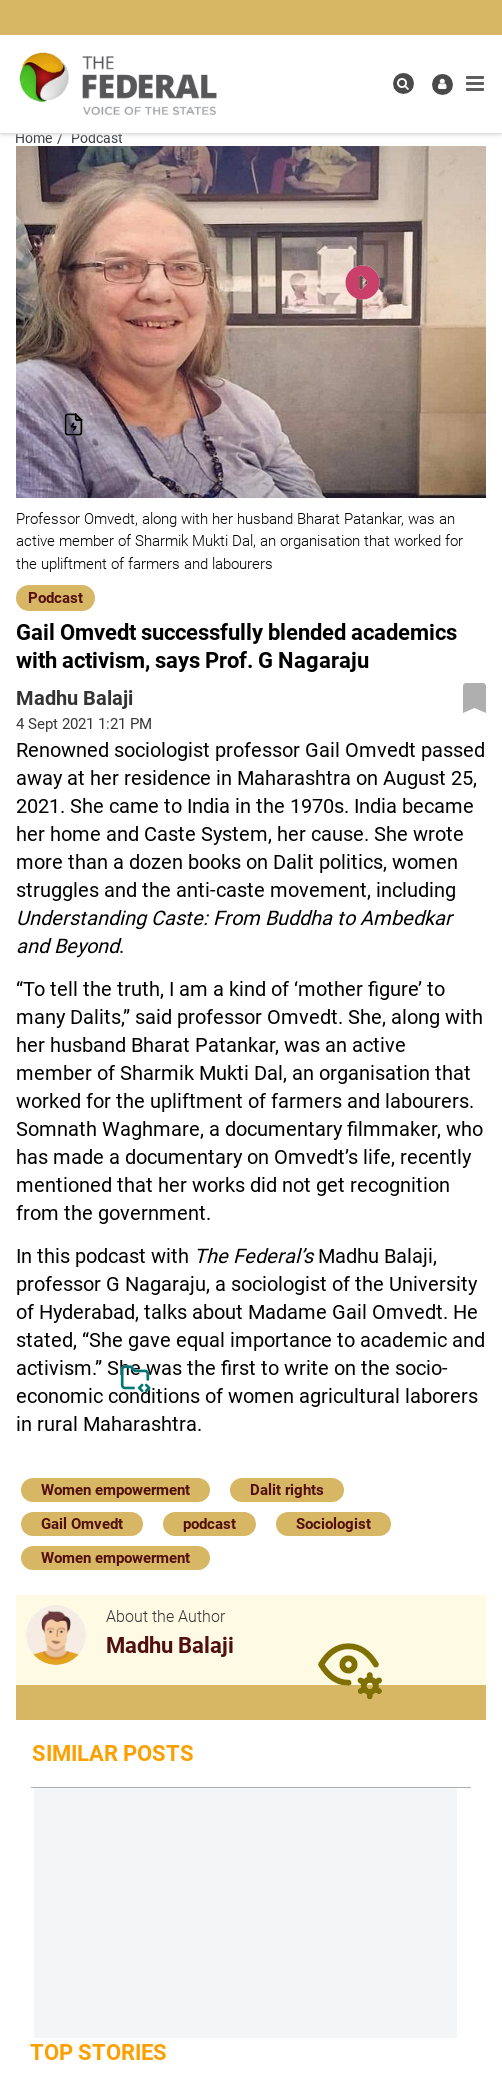 Image resolution: width=502 pixels, height=2088 pixels. Describe the element at coordinates (362, 282) in the screenshot. I see `play media or video content` at that location.